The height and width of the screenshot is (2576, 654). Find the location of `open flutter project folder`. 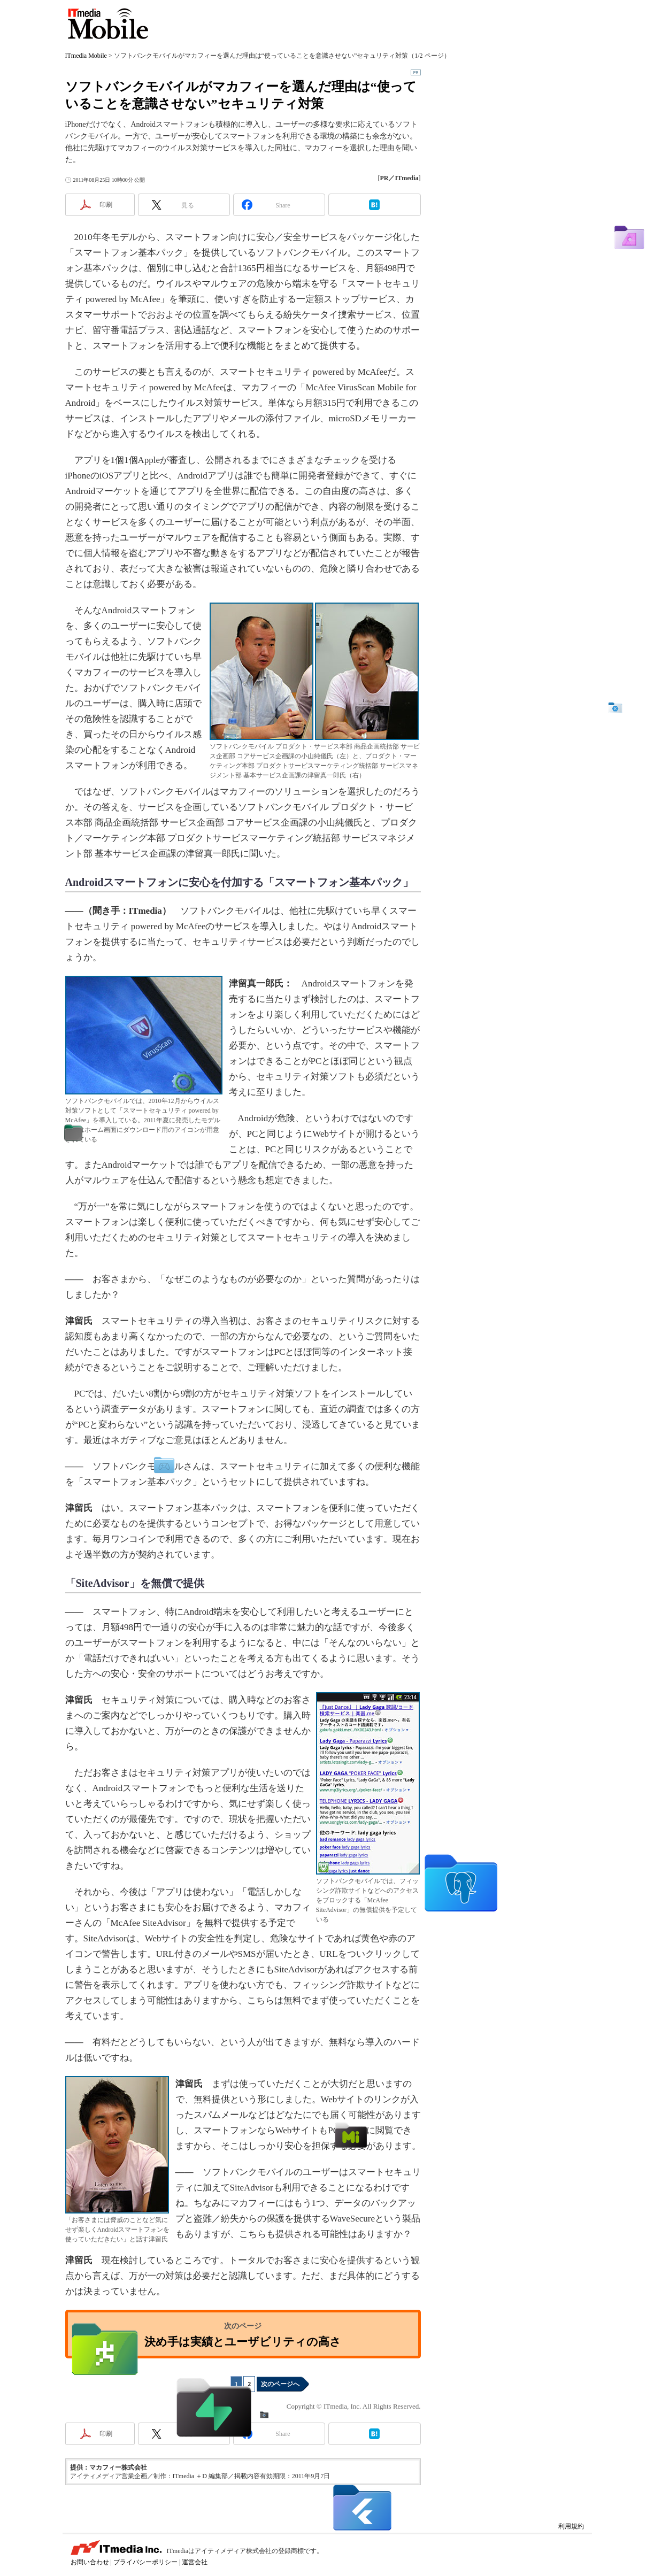

open flutter project folder is located at coordinates (362, 2509).